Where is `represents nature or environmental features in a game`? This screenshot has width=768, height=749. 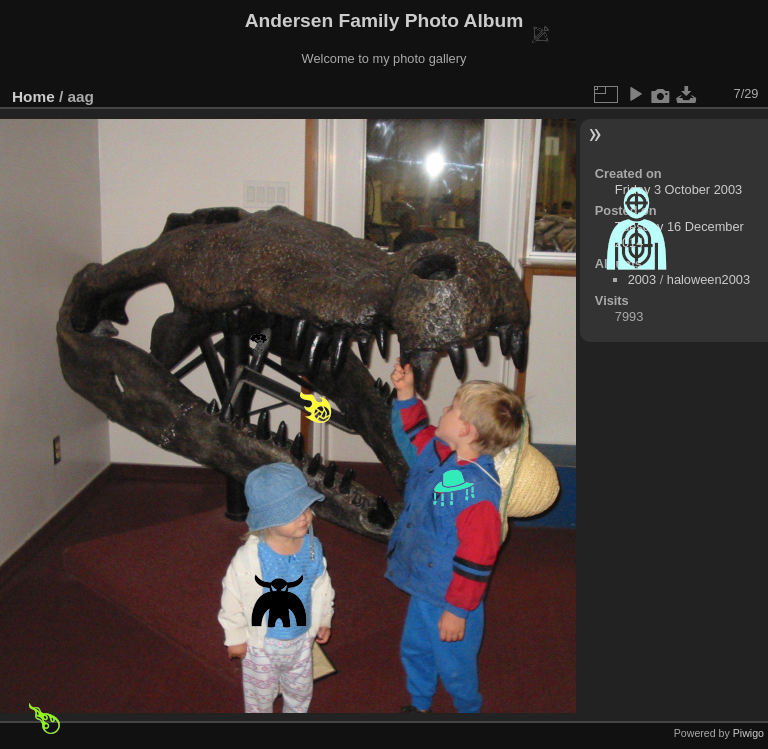
represents nature or environmental features in a game is located at coordinates (258, 342).